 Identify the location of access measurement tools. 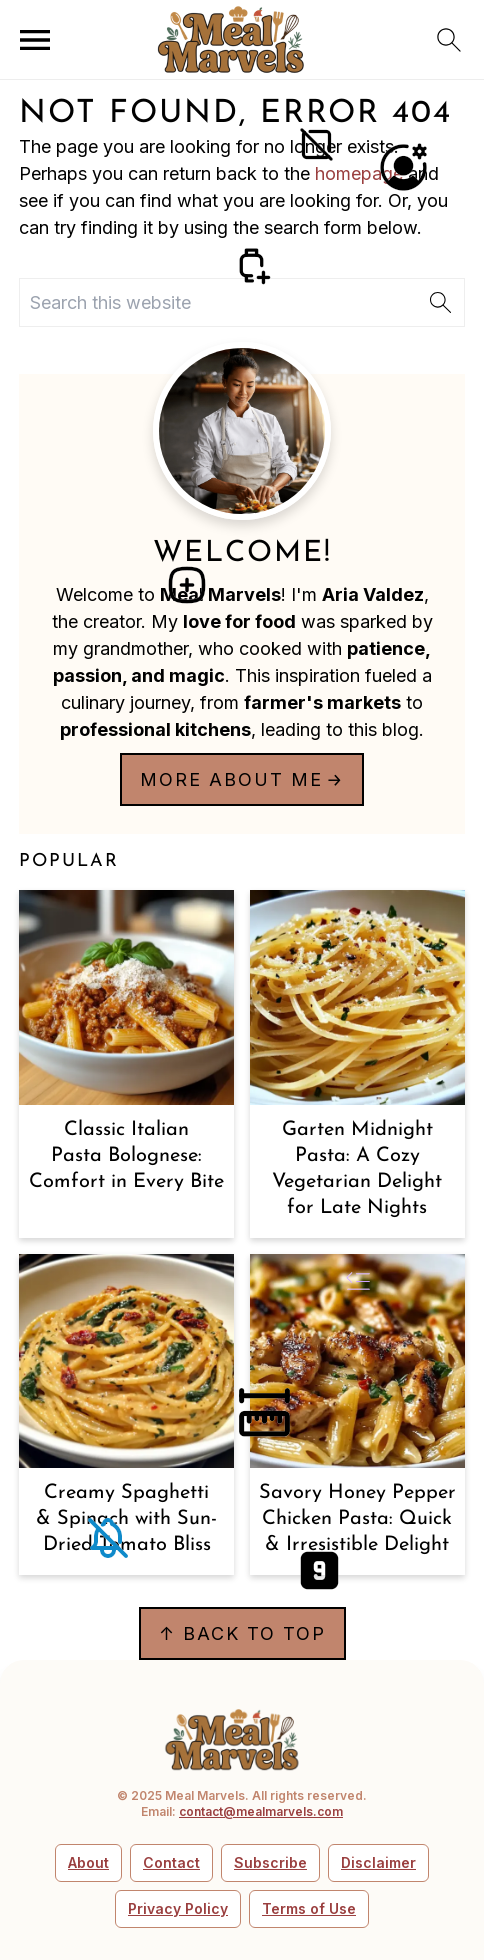
(264, 1413).